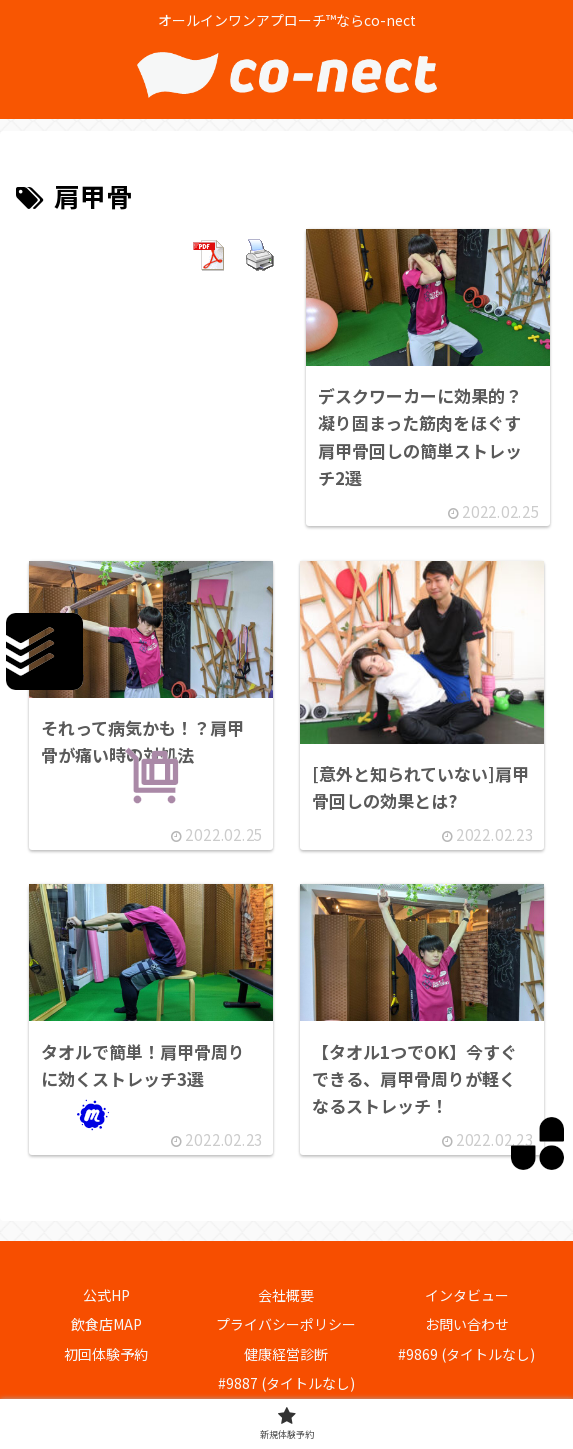 Image resolution: width=573 pixels, height=1449 pixels. Describe the element at coordinates (537, 1143) in the screenshot. I see `unocss framework logo` at that location.